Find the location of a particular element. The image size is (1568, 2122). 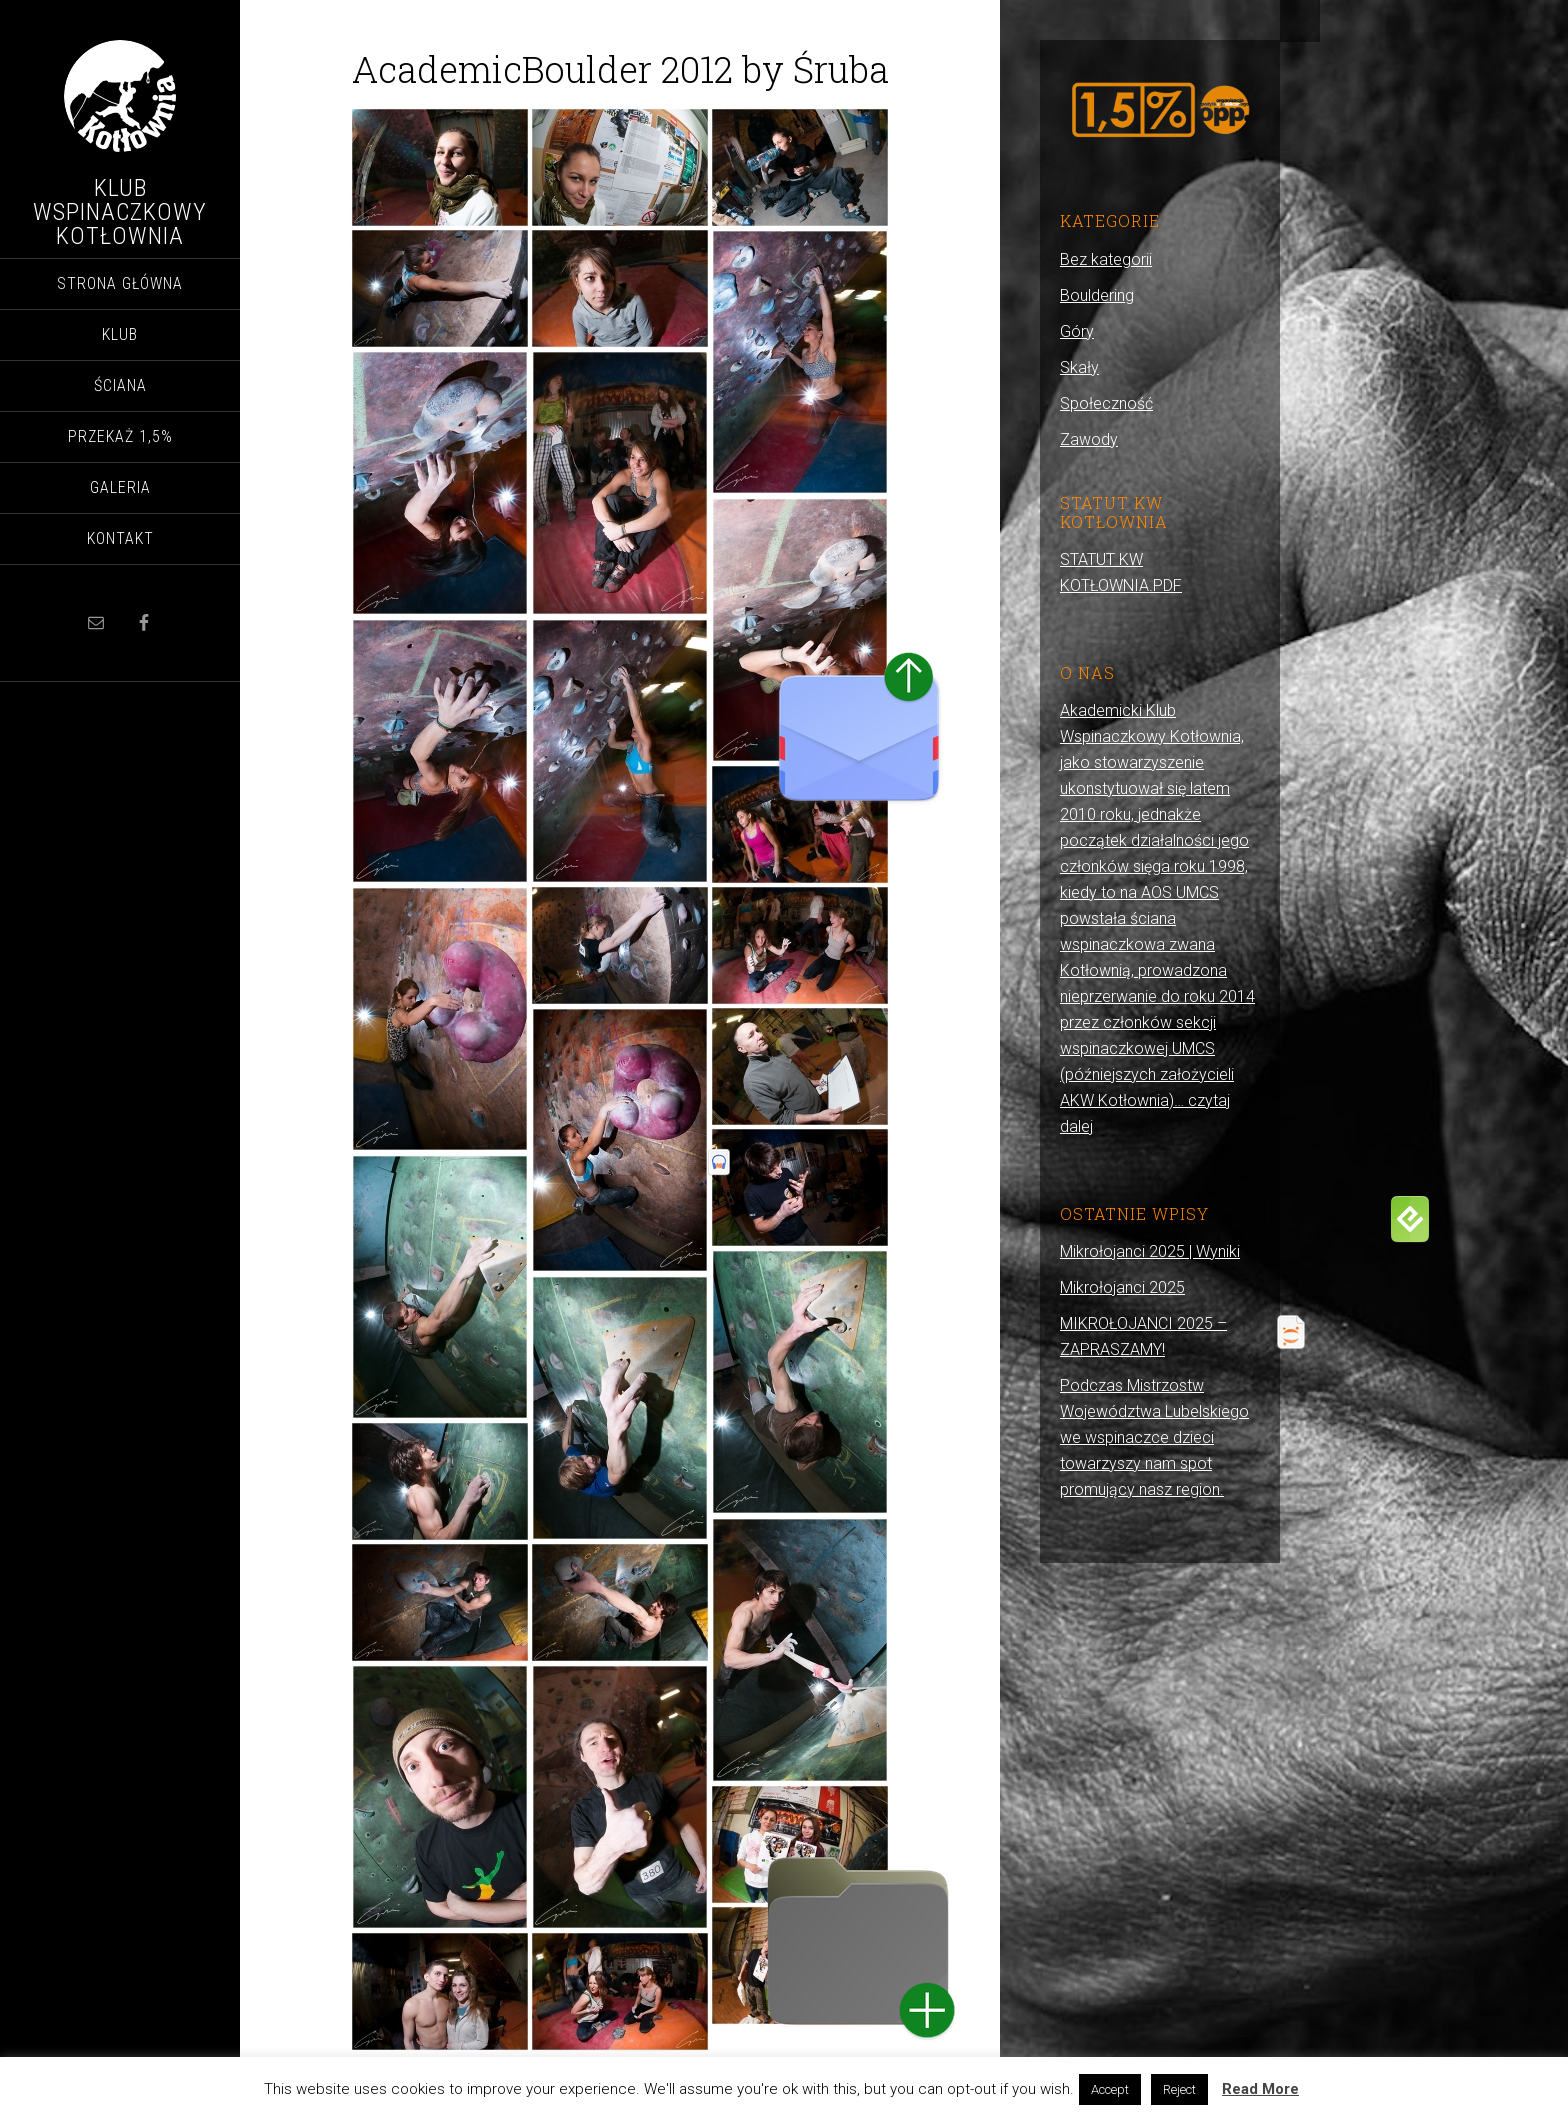

jupyter notebook file is located at coordinates (1291, 1332).